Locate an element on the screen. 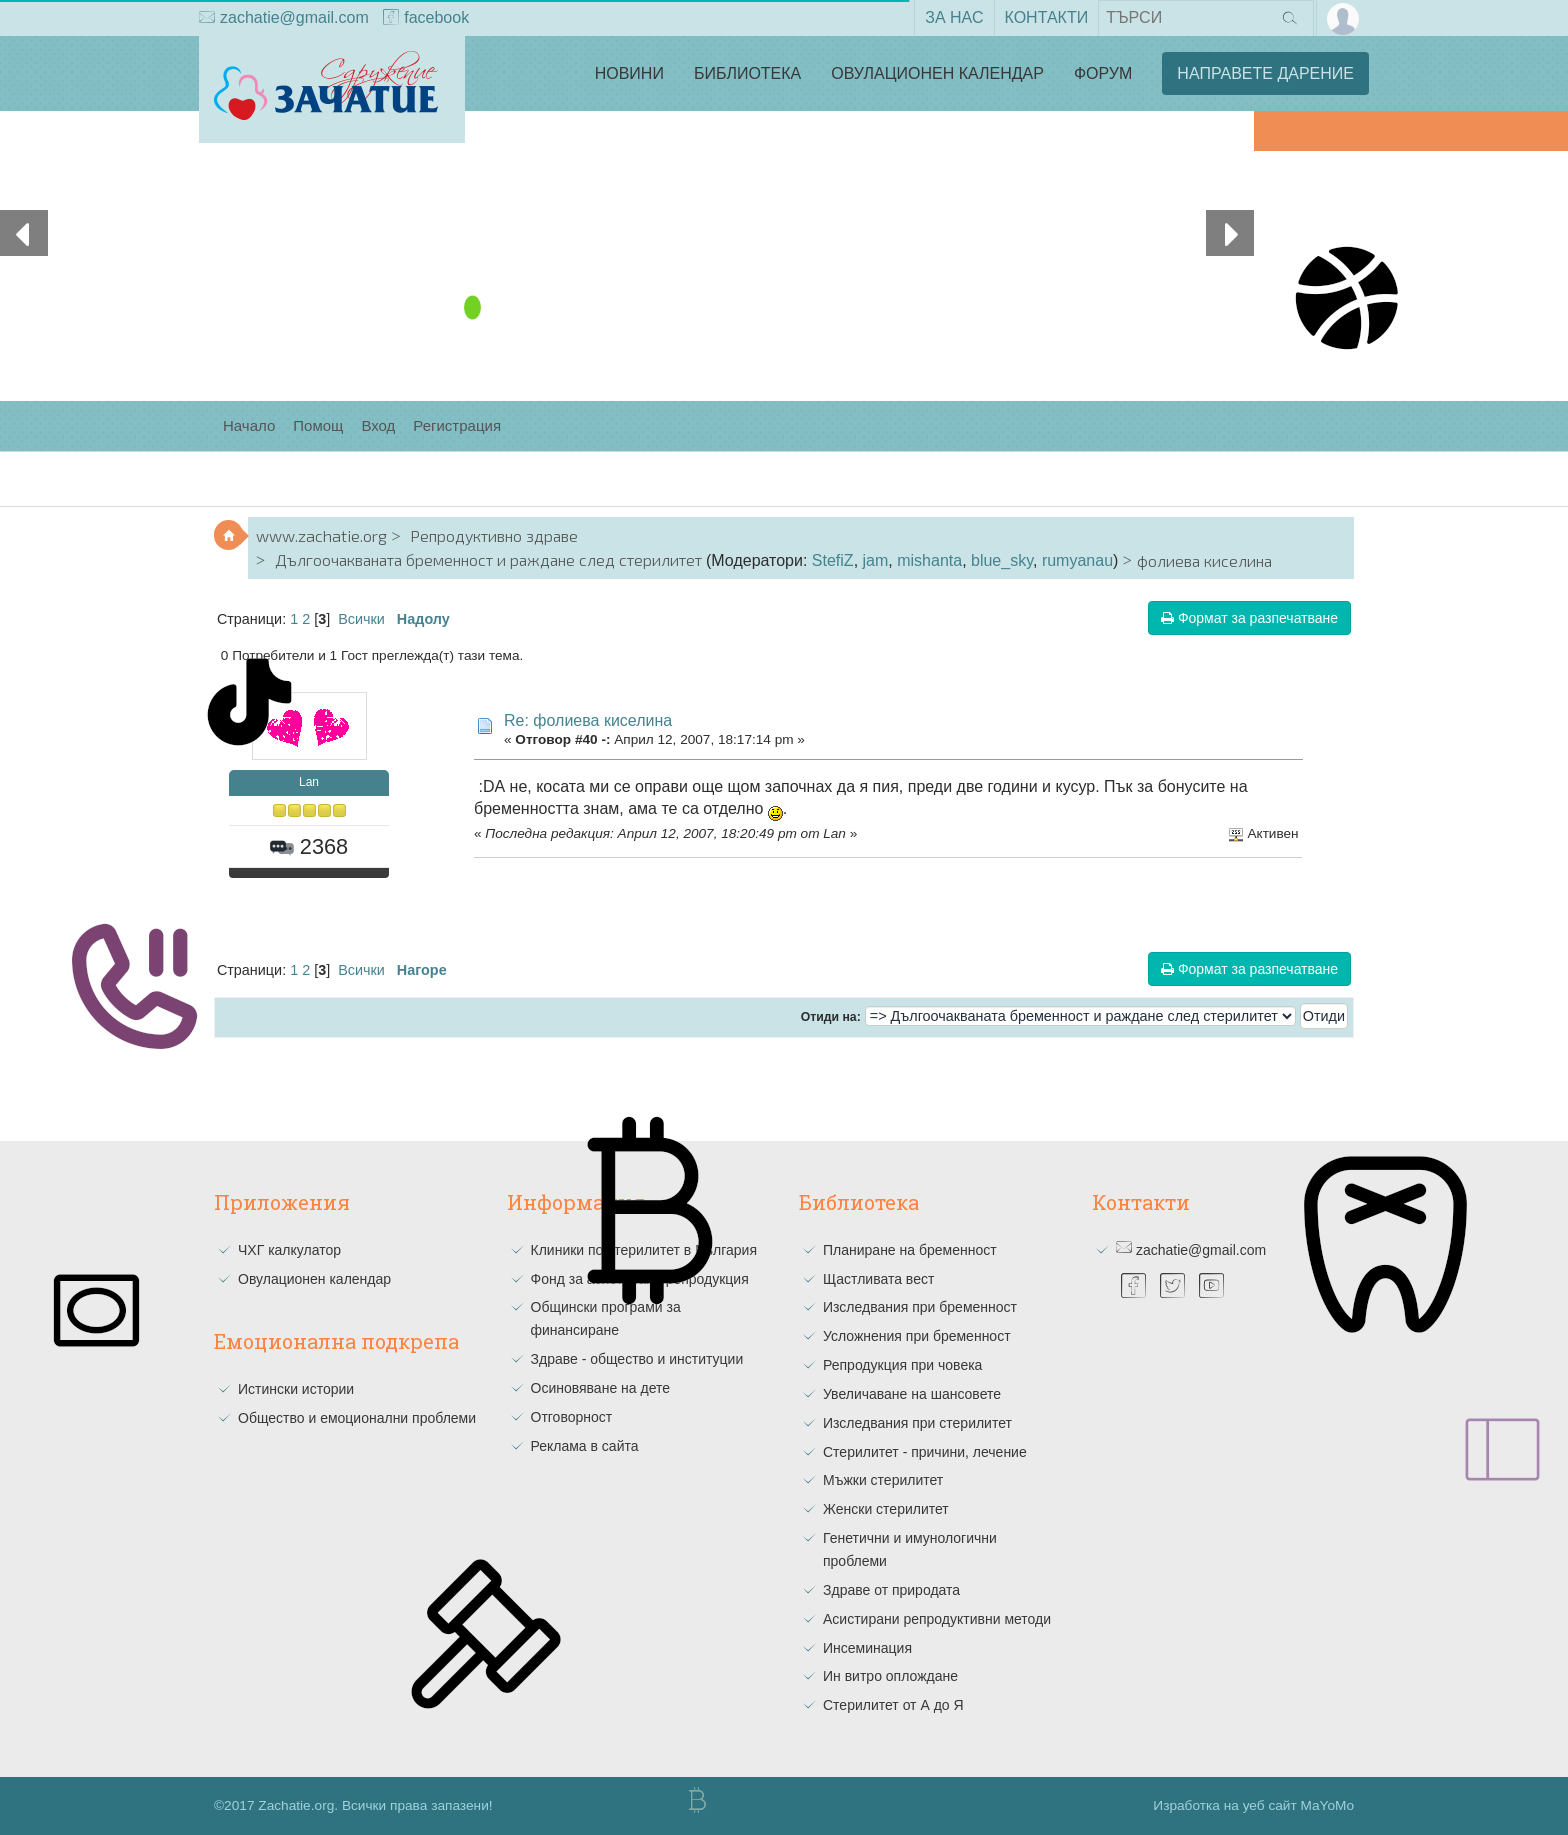 This screenshot has height=1835, width=1568. view bitcoin balance or wallet is located at coordinates (696, 1800).